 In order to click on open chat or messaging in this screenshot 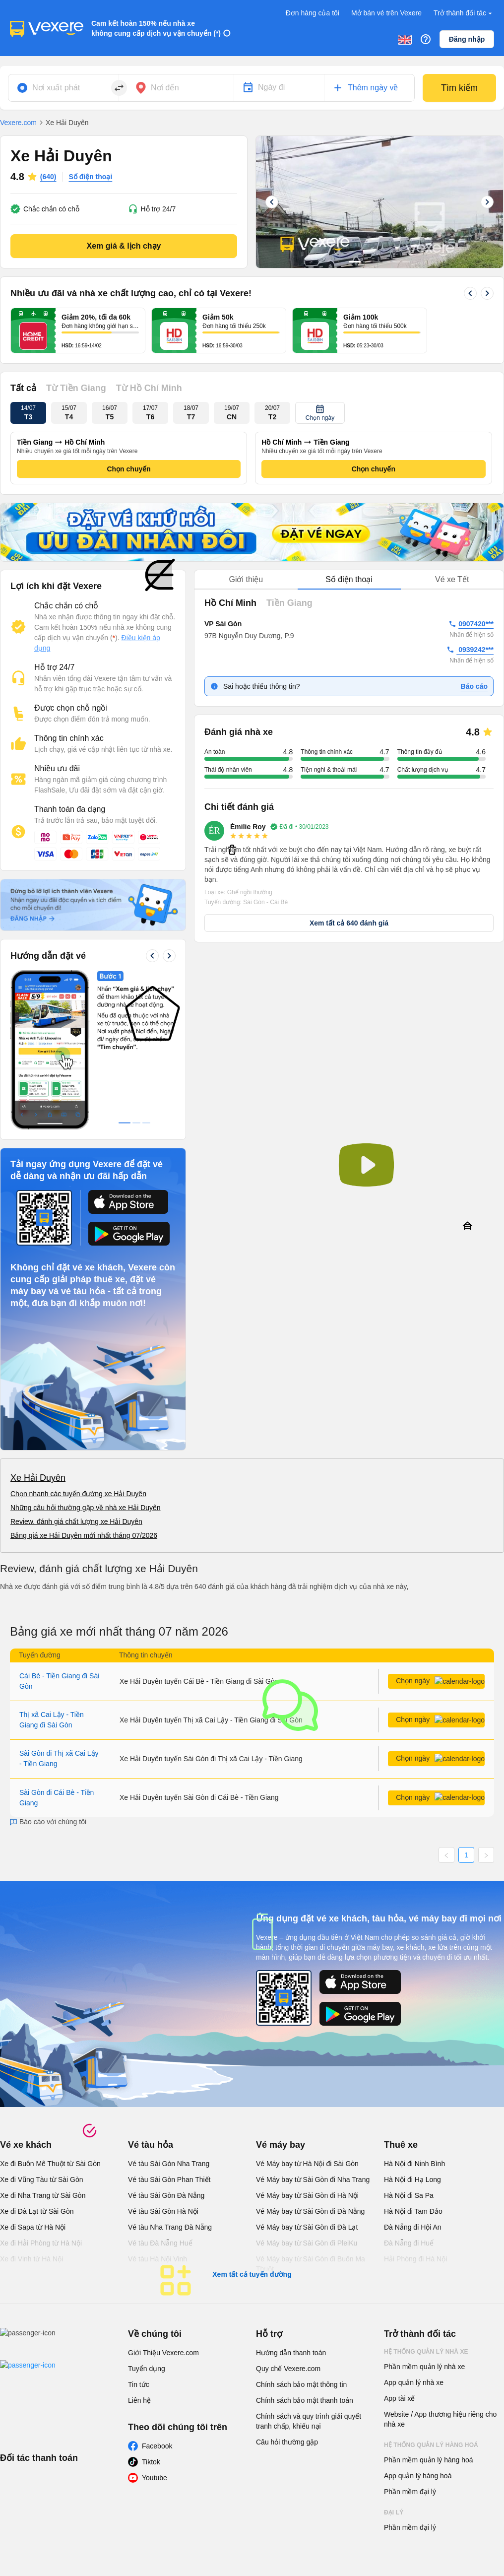, I will do `click(290, 1705)`.